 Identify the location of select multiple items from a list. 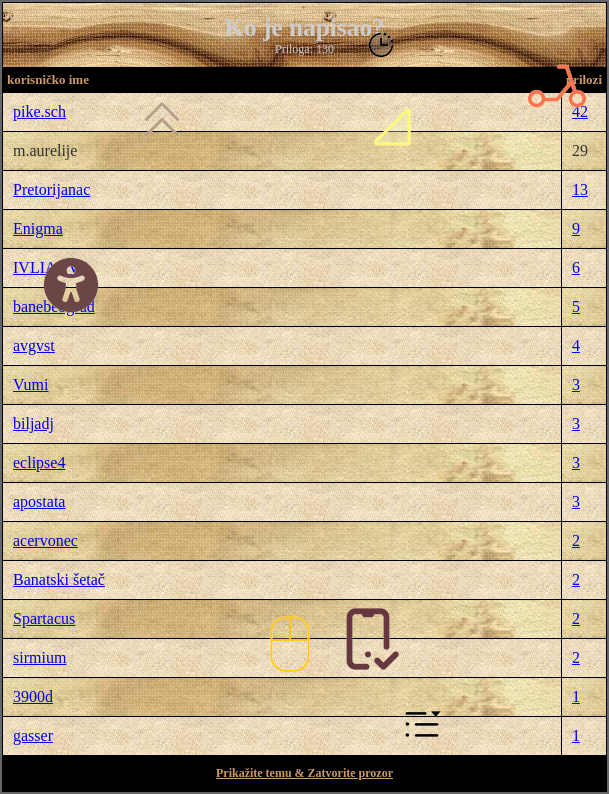
(422, 724).